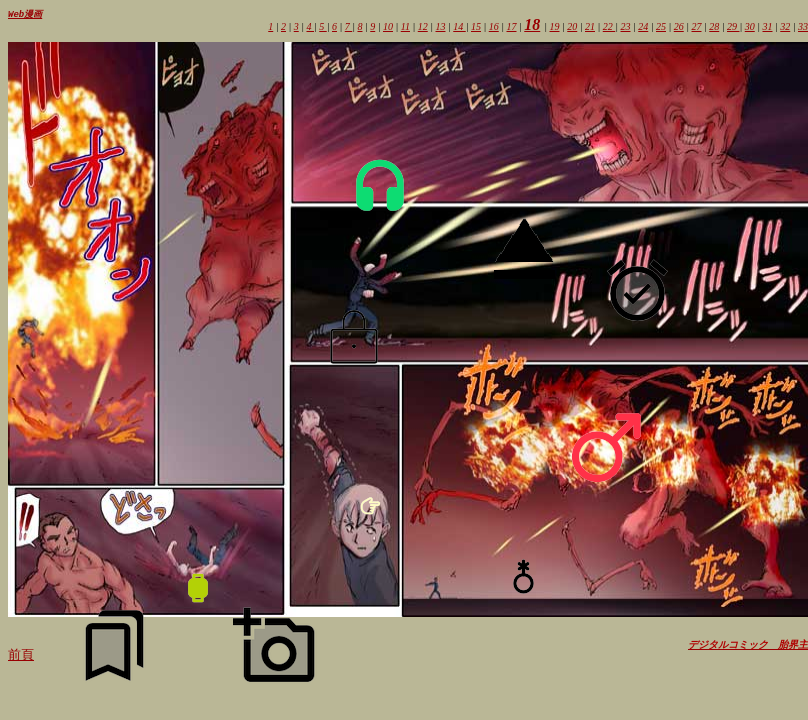  I want to click on alarm is set and active, so click(637, 290).